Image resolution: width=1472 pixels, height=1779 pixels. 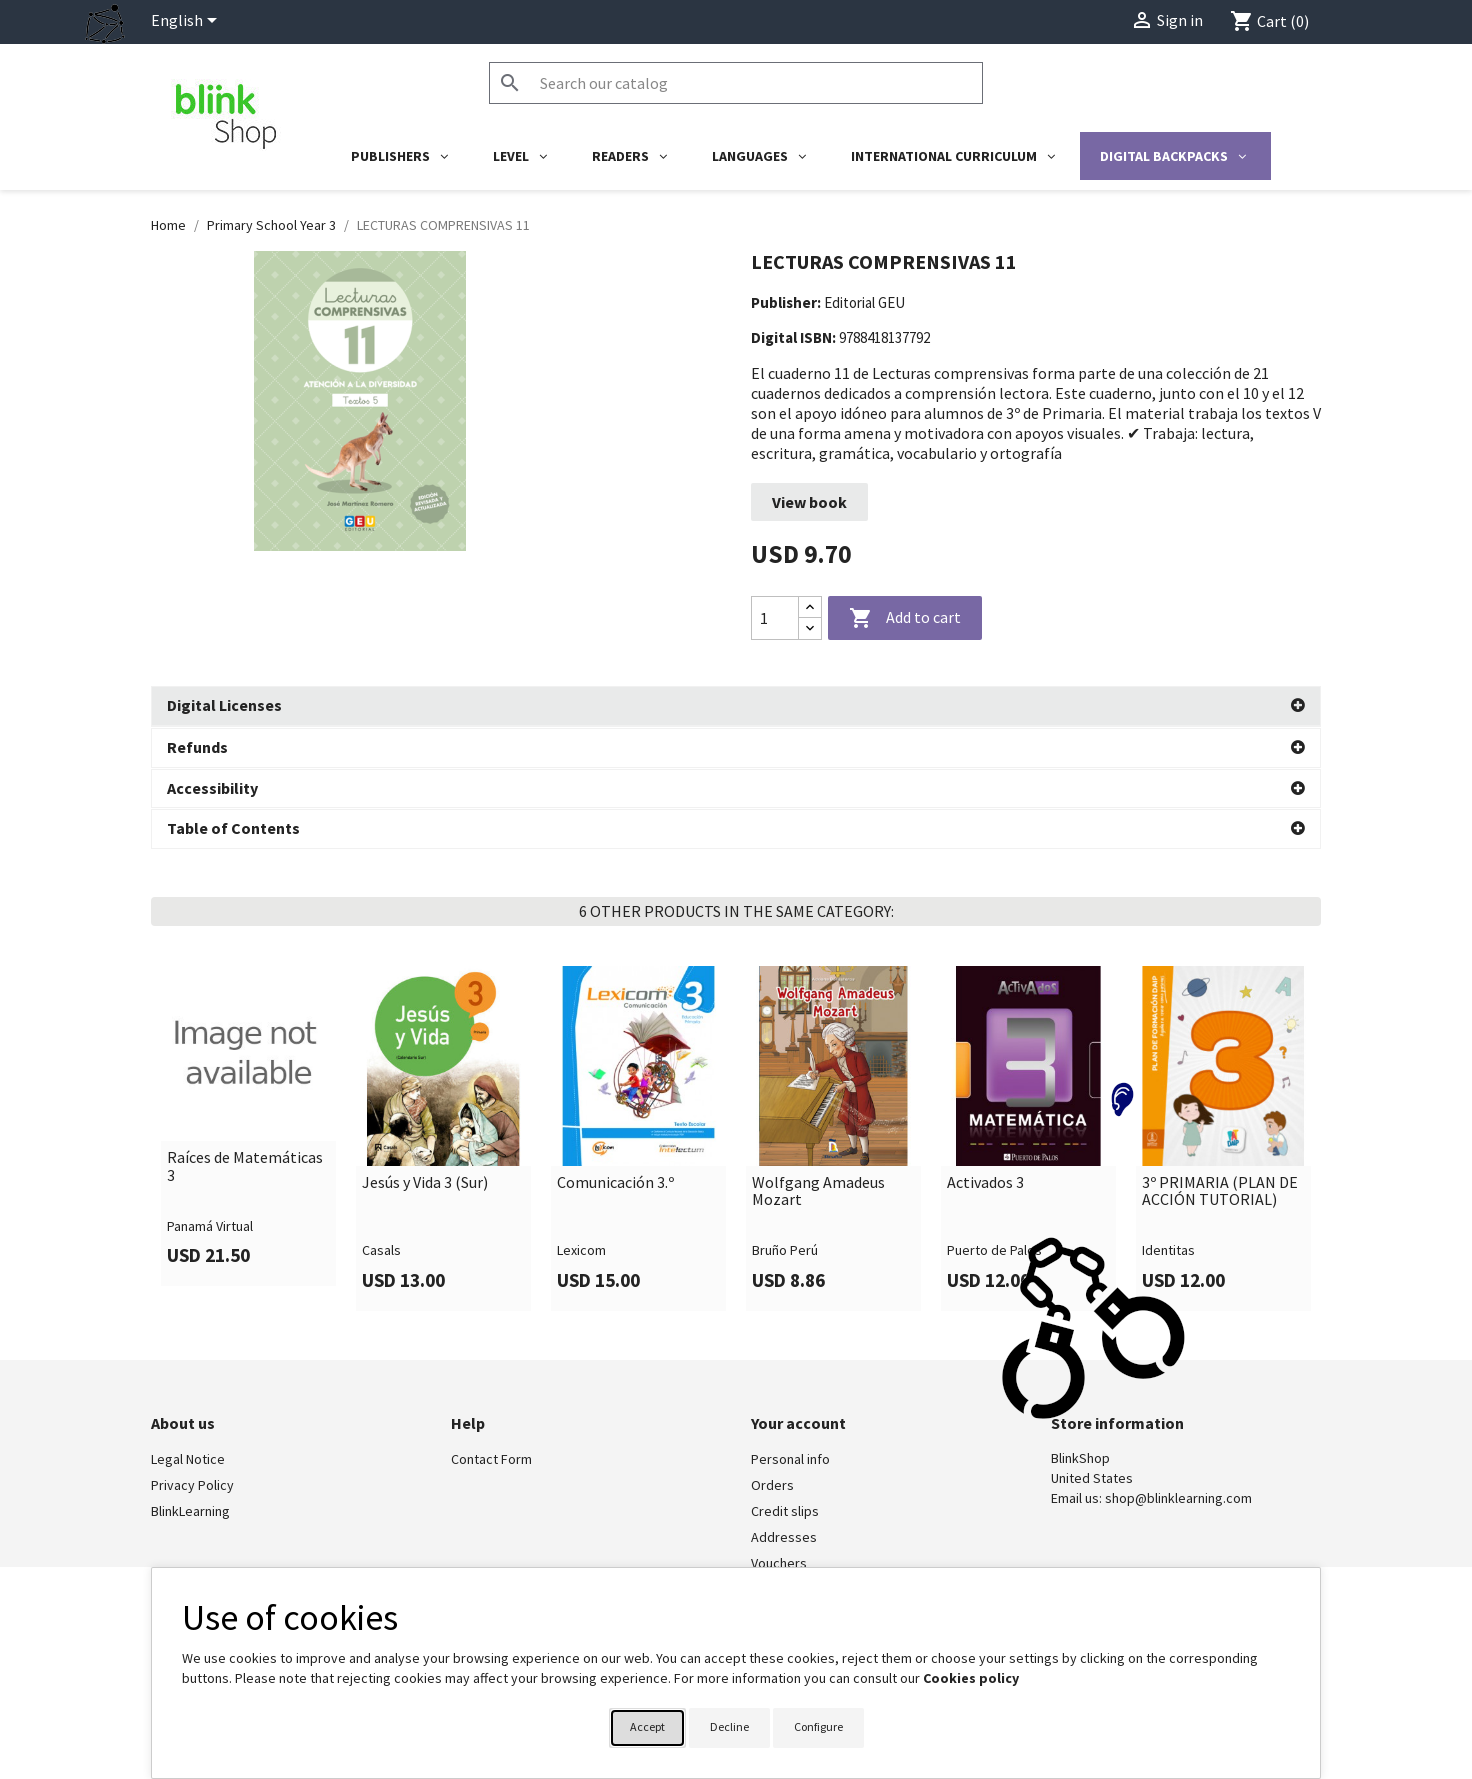 What do you see at coordinates (1093, 1328) in the screenshot?
I see `indicates restricted or locked content` at bounding box center [1093, 1328].